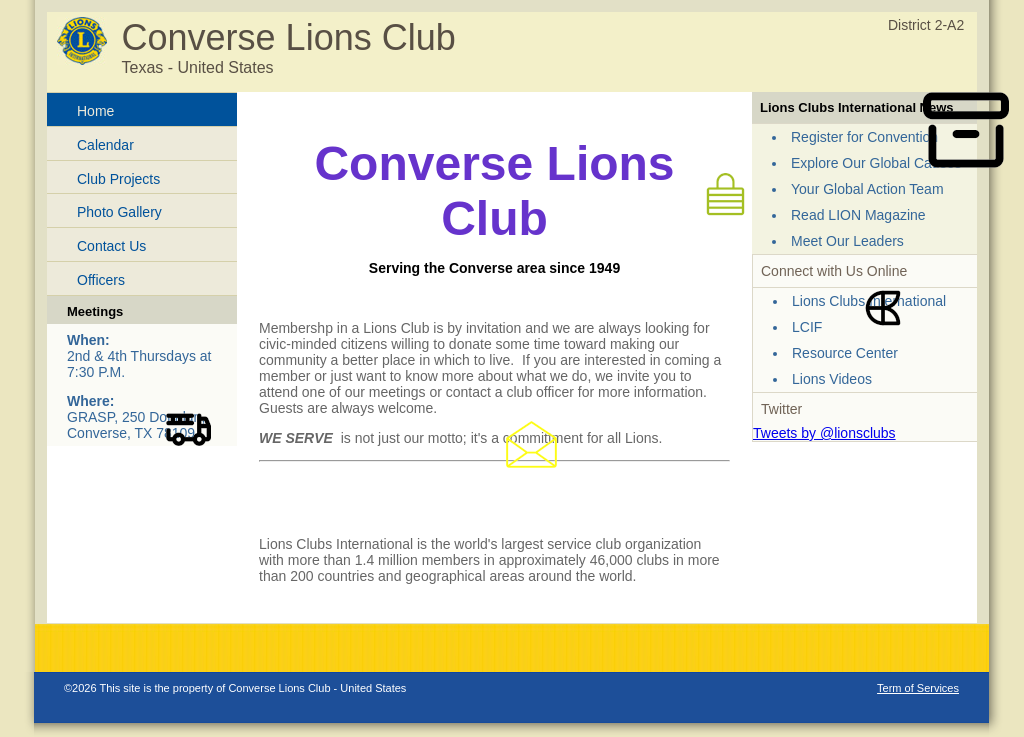 The height and width of the screenshot is (737, 1024). Describe the element at coordinates (883, 308) in the screenshot. I see `open Craft app` at that location.